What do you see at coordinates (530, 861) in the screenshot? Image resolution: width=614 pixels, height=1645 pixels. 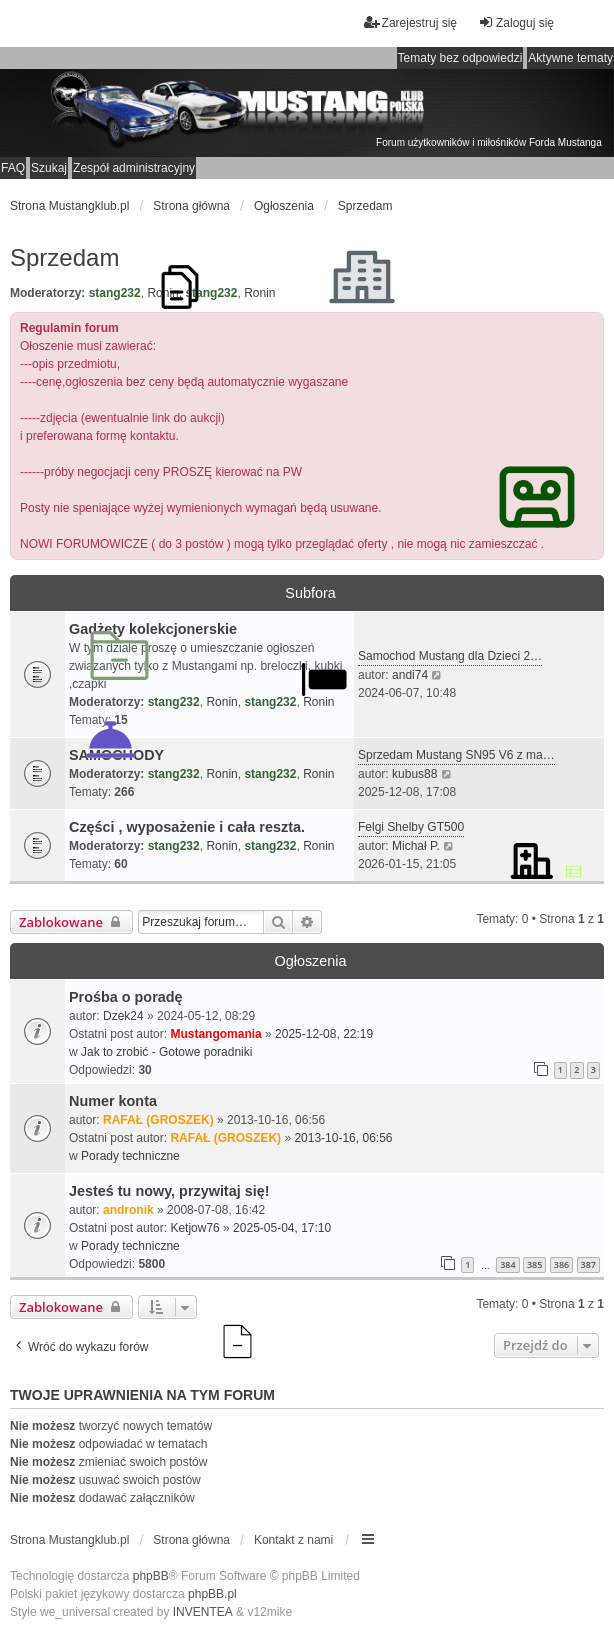 I see `find nearby hospitals or medical facilities` at bounding box center [530, 861].